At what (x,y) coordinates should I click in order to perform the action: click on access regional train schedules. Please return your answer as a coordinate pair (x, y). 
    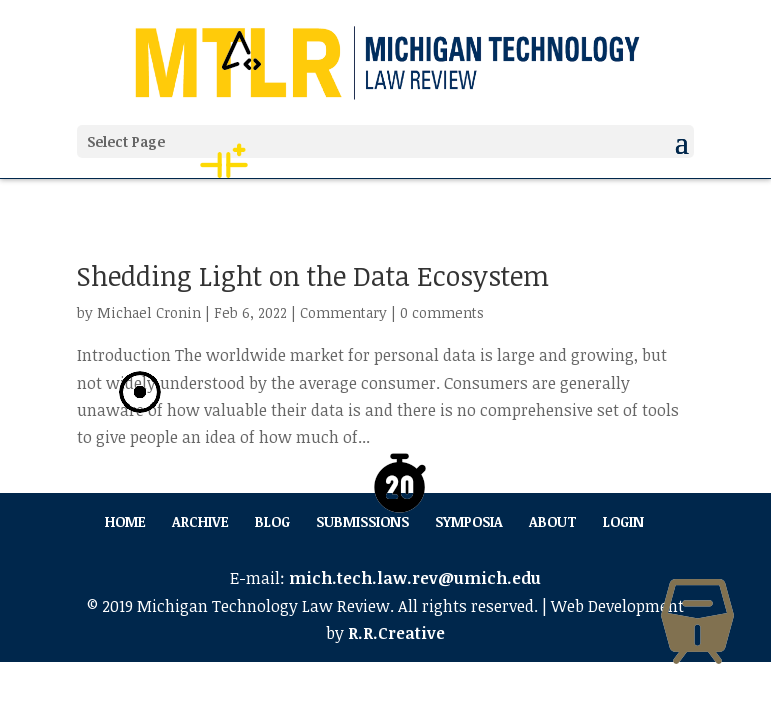
    Looking at the image, I should click on (697, 618).